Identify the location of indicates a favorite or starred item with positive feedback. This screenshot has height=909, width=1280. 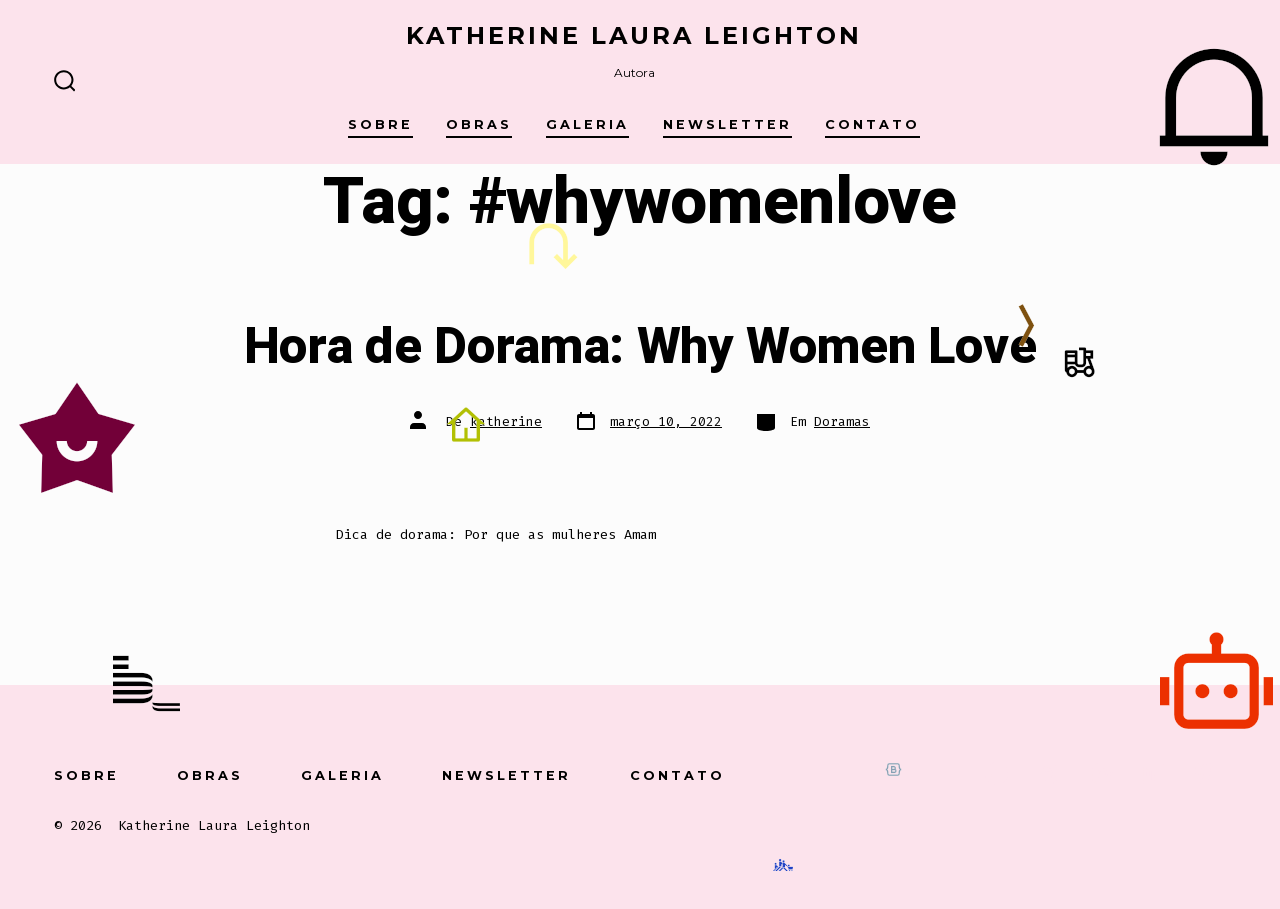
(77, 441).